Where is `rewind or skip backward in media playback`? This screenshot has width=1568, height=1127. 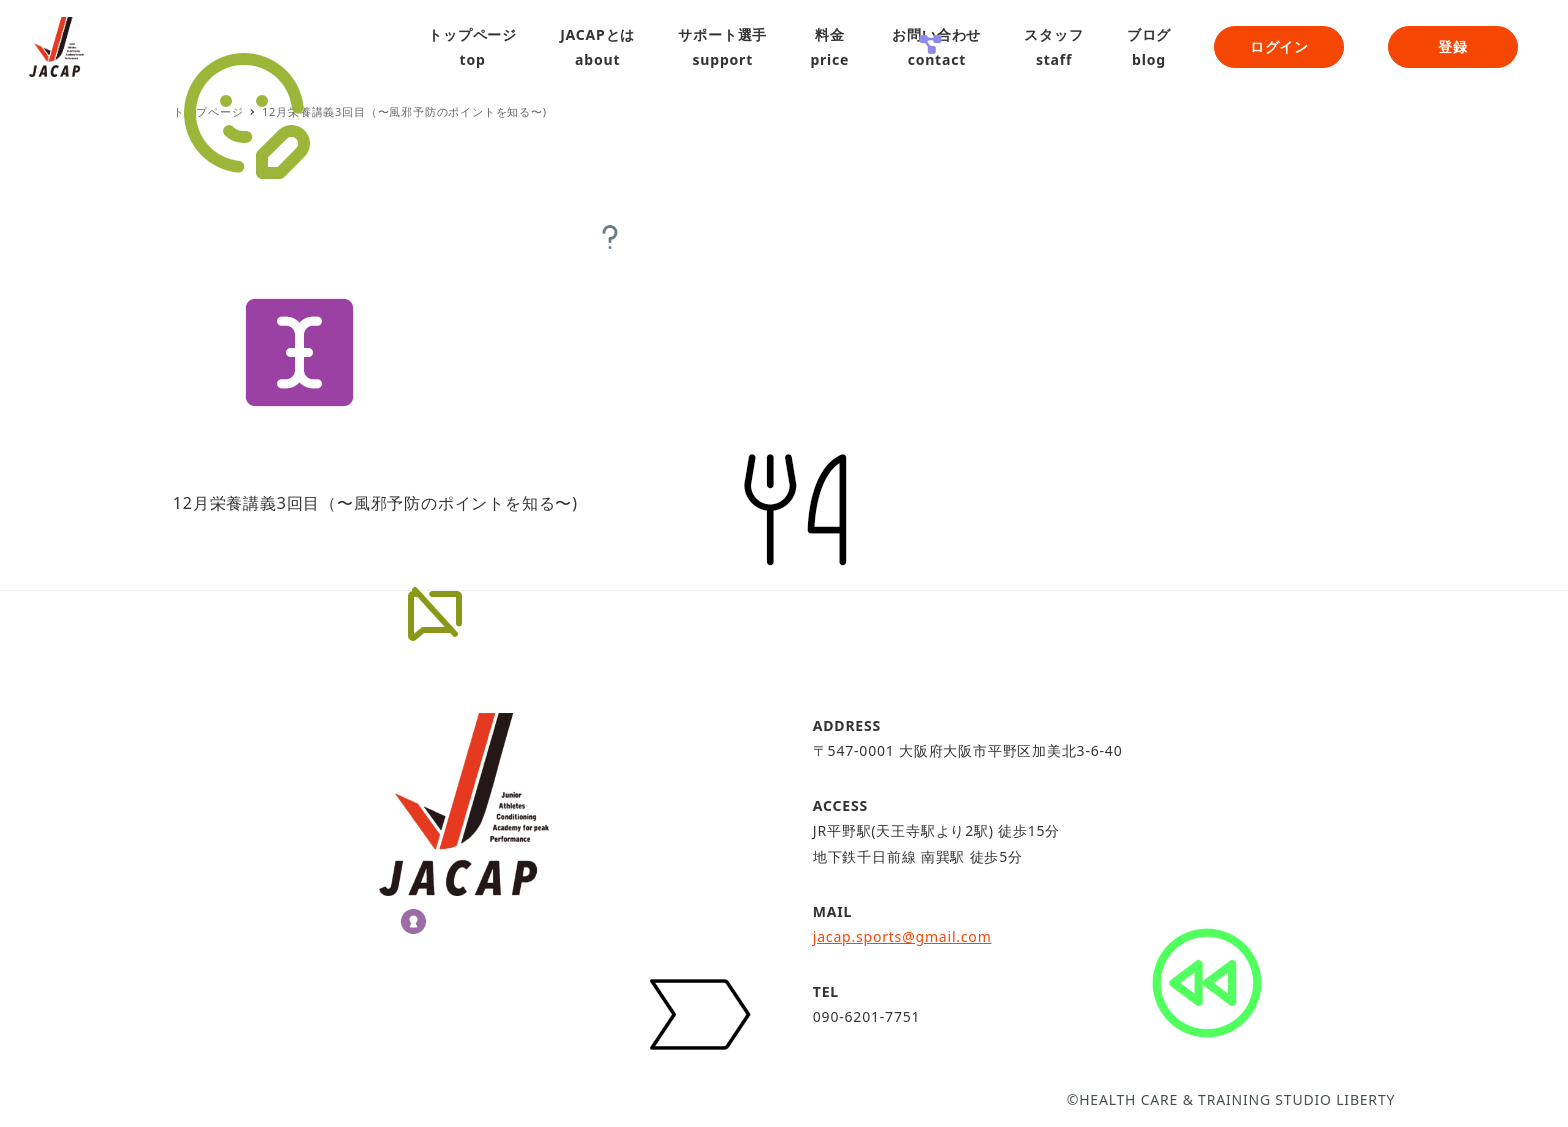 rewind or skip backward in media playback is located at coordinates (1207, 983).